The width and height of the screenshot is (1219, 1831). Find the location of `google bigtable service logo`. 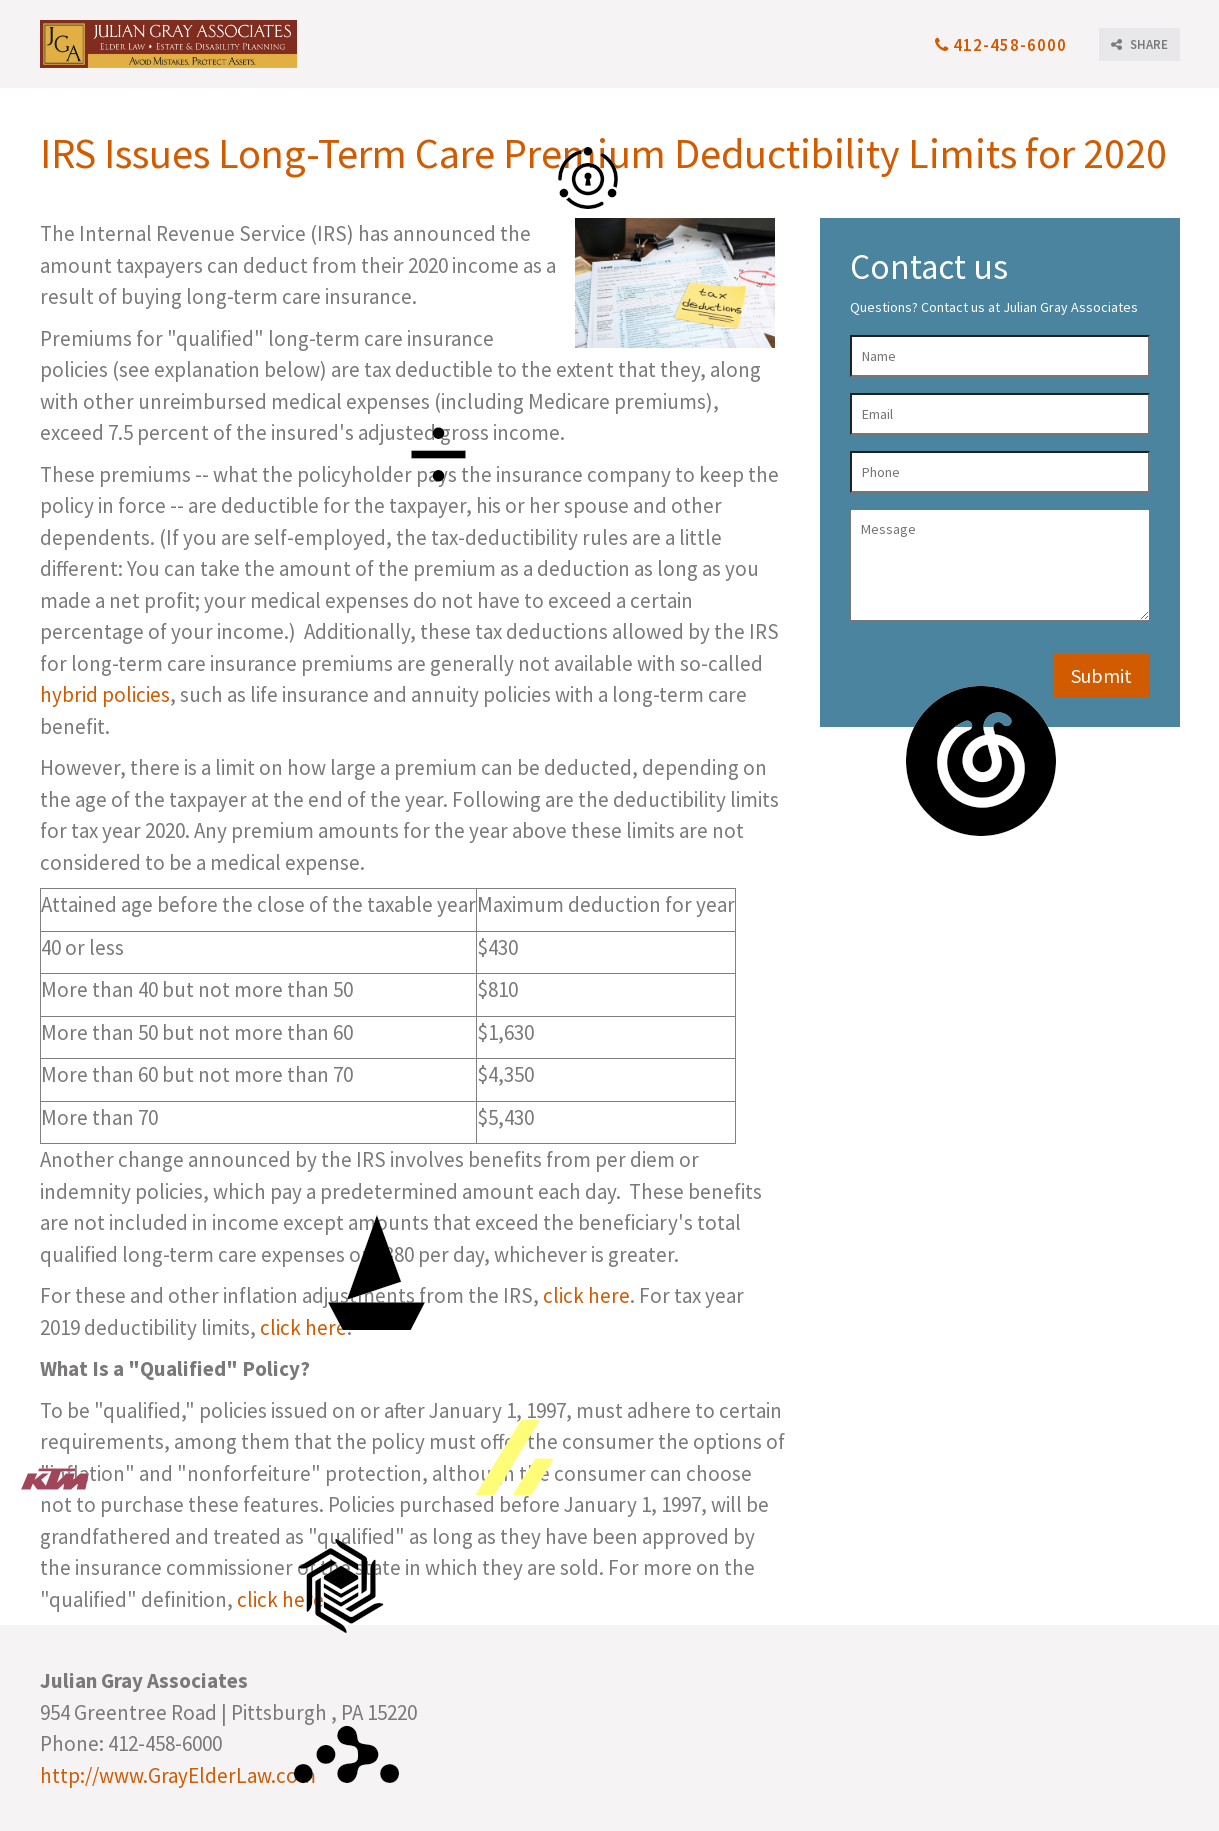

google bigtable service logo is located at coordinates (341, 1586).